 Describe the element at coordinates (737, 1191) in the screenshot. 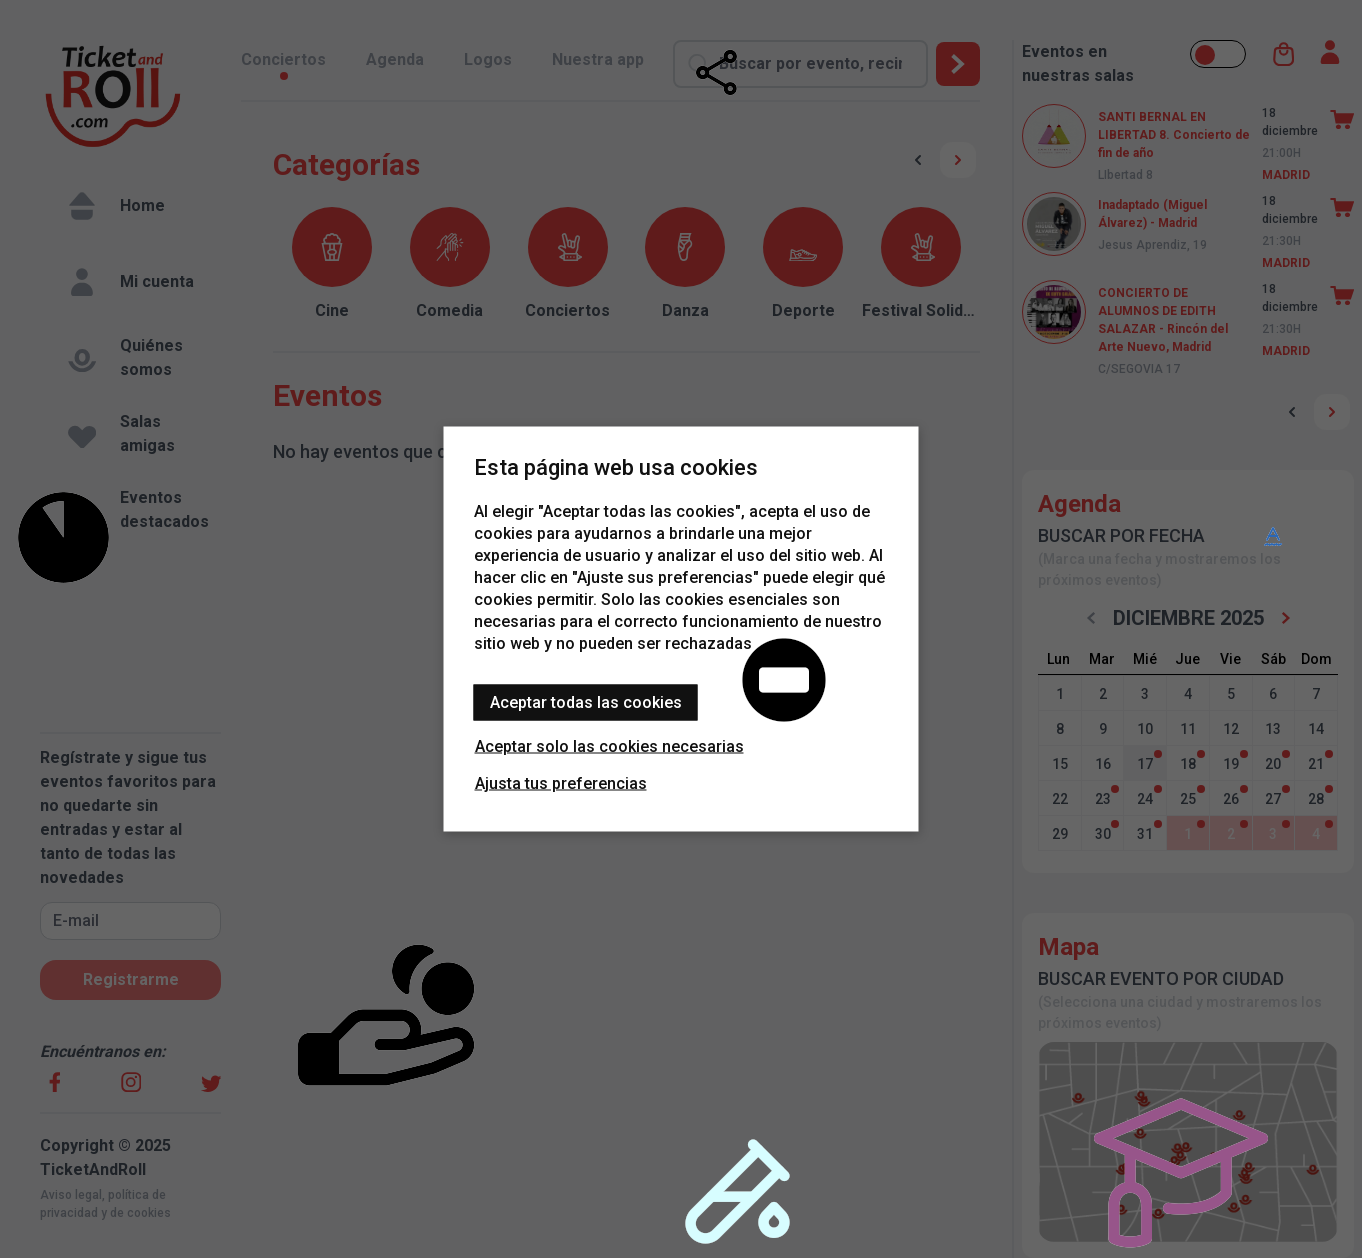

I see `run a test or experiment` at that location.